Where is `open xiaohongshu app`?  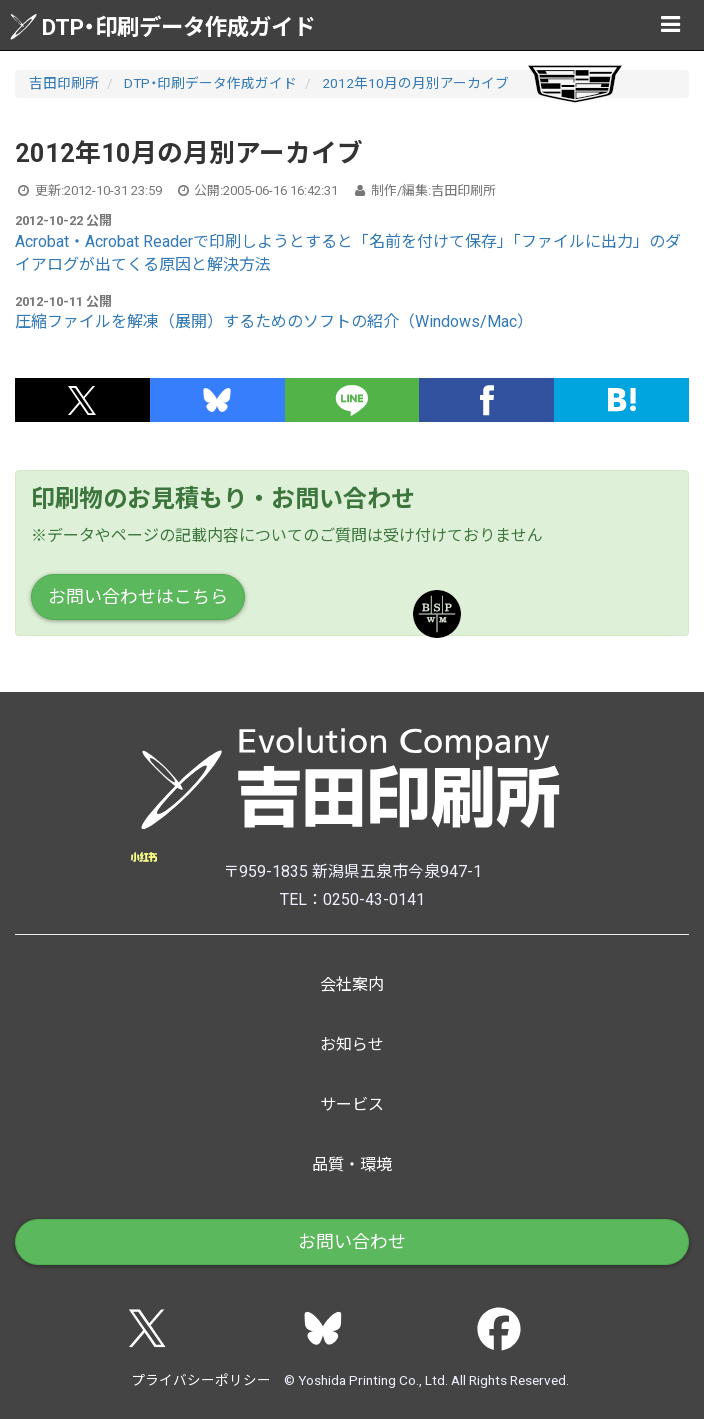 open xiaohongshu app is located at coordinates (144, 857).